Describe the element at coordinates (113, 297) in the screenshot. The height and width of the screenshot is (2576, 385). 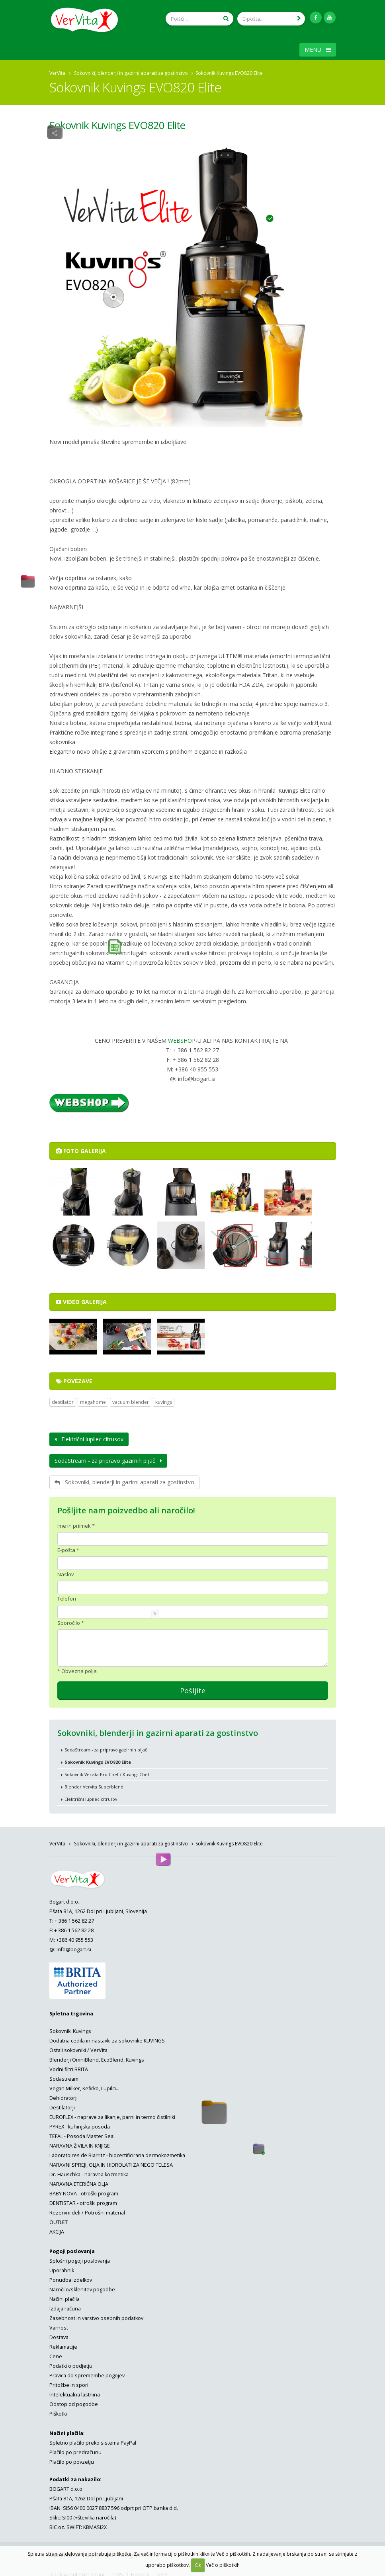
I see `indicates a CD-RW (rewritable disc) drive or device` at that location.